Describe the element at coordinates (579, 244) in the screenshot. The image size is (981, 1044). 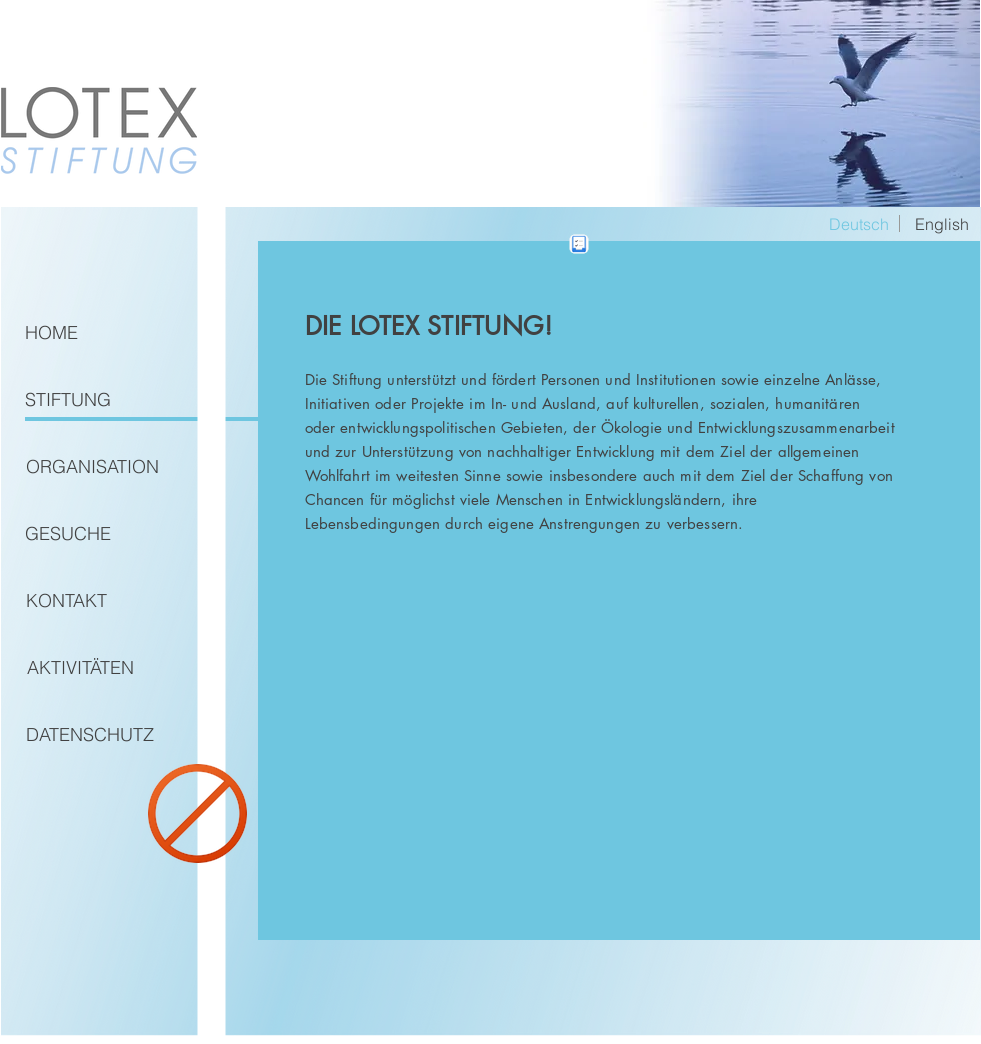
I see `open work-related software or applications` at that location.